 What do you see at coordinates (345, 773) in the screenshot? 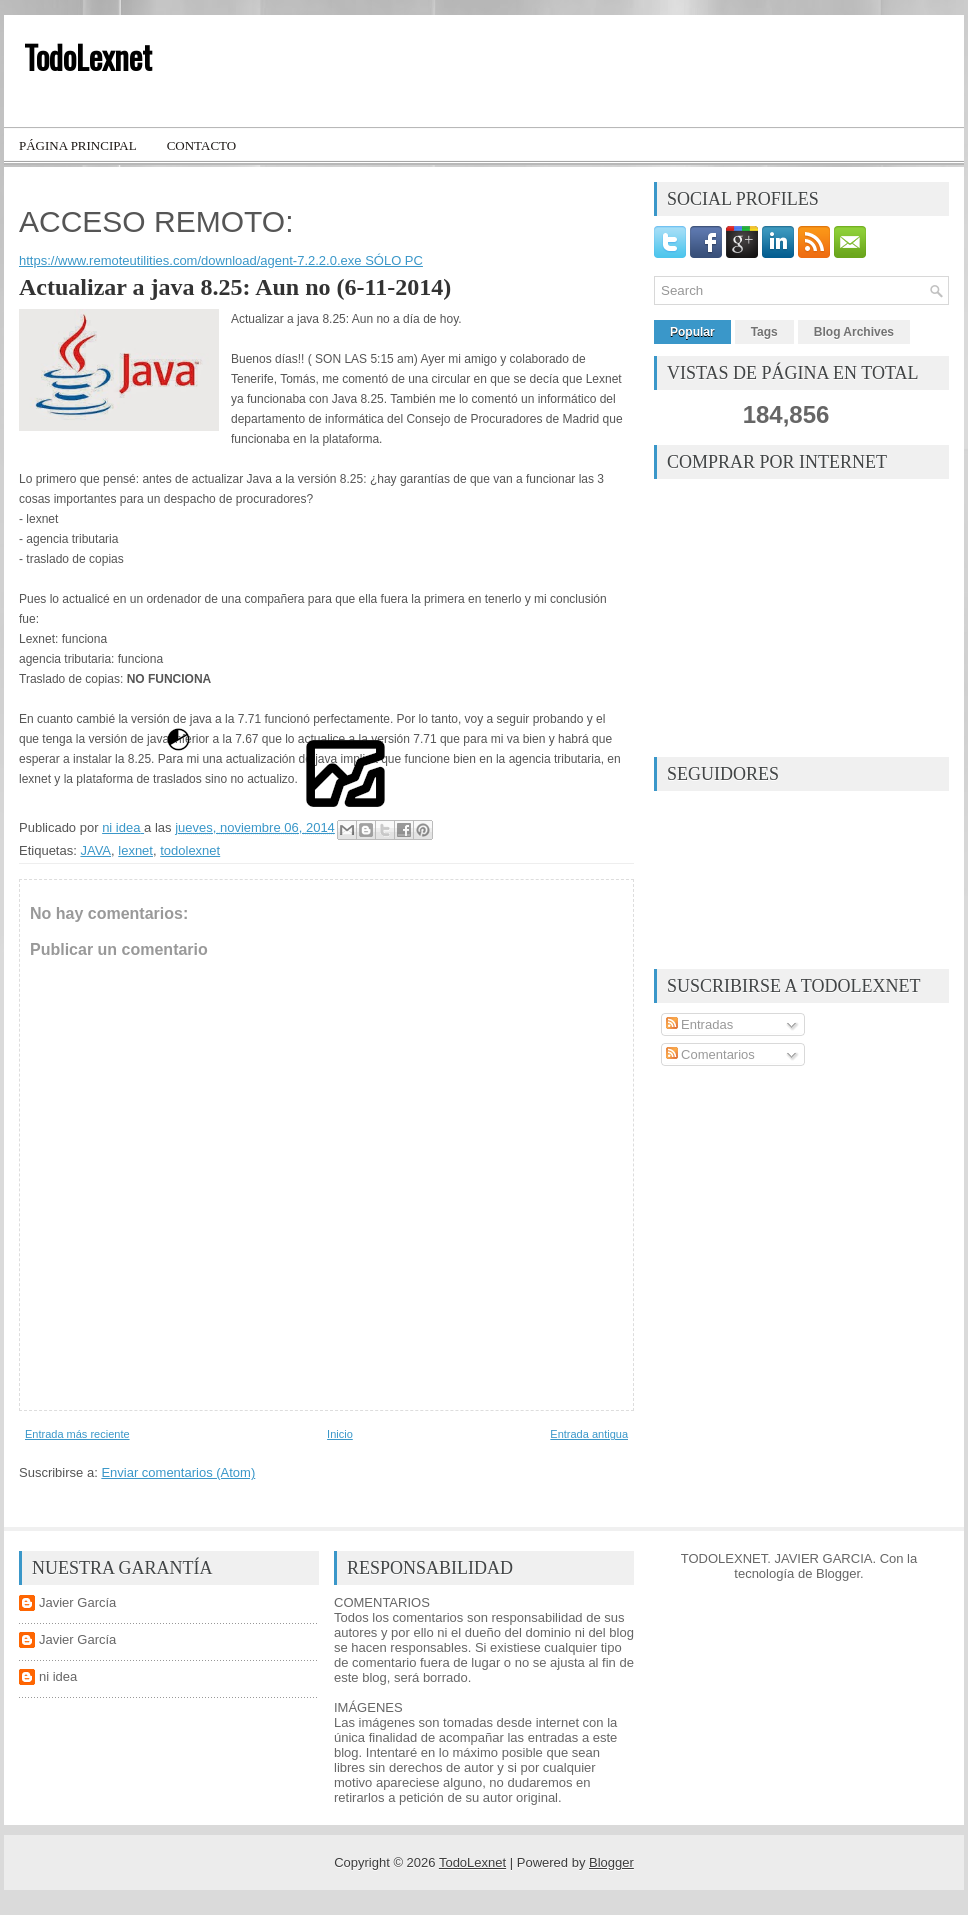
I see `indicates a broken or corrupted image file` at bounding box center [345, 773].